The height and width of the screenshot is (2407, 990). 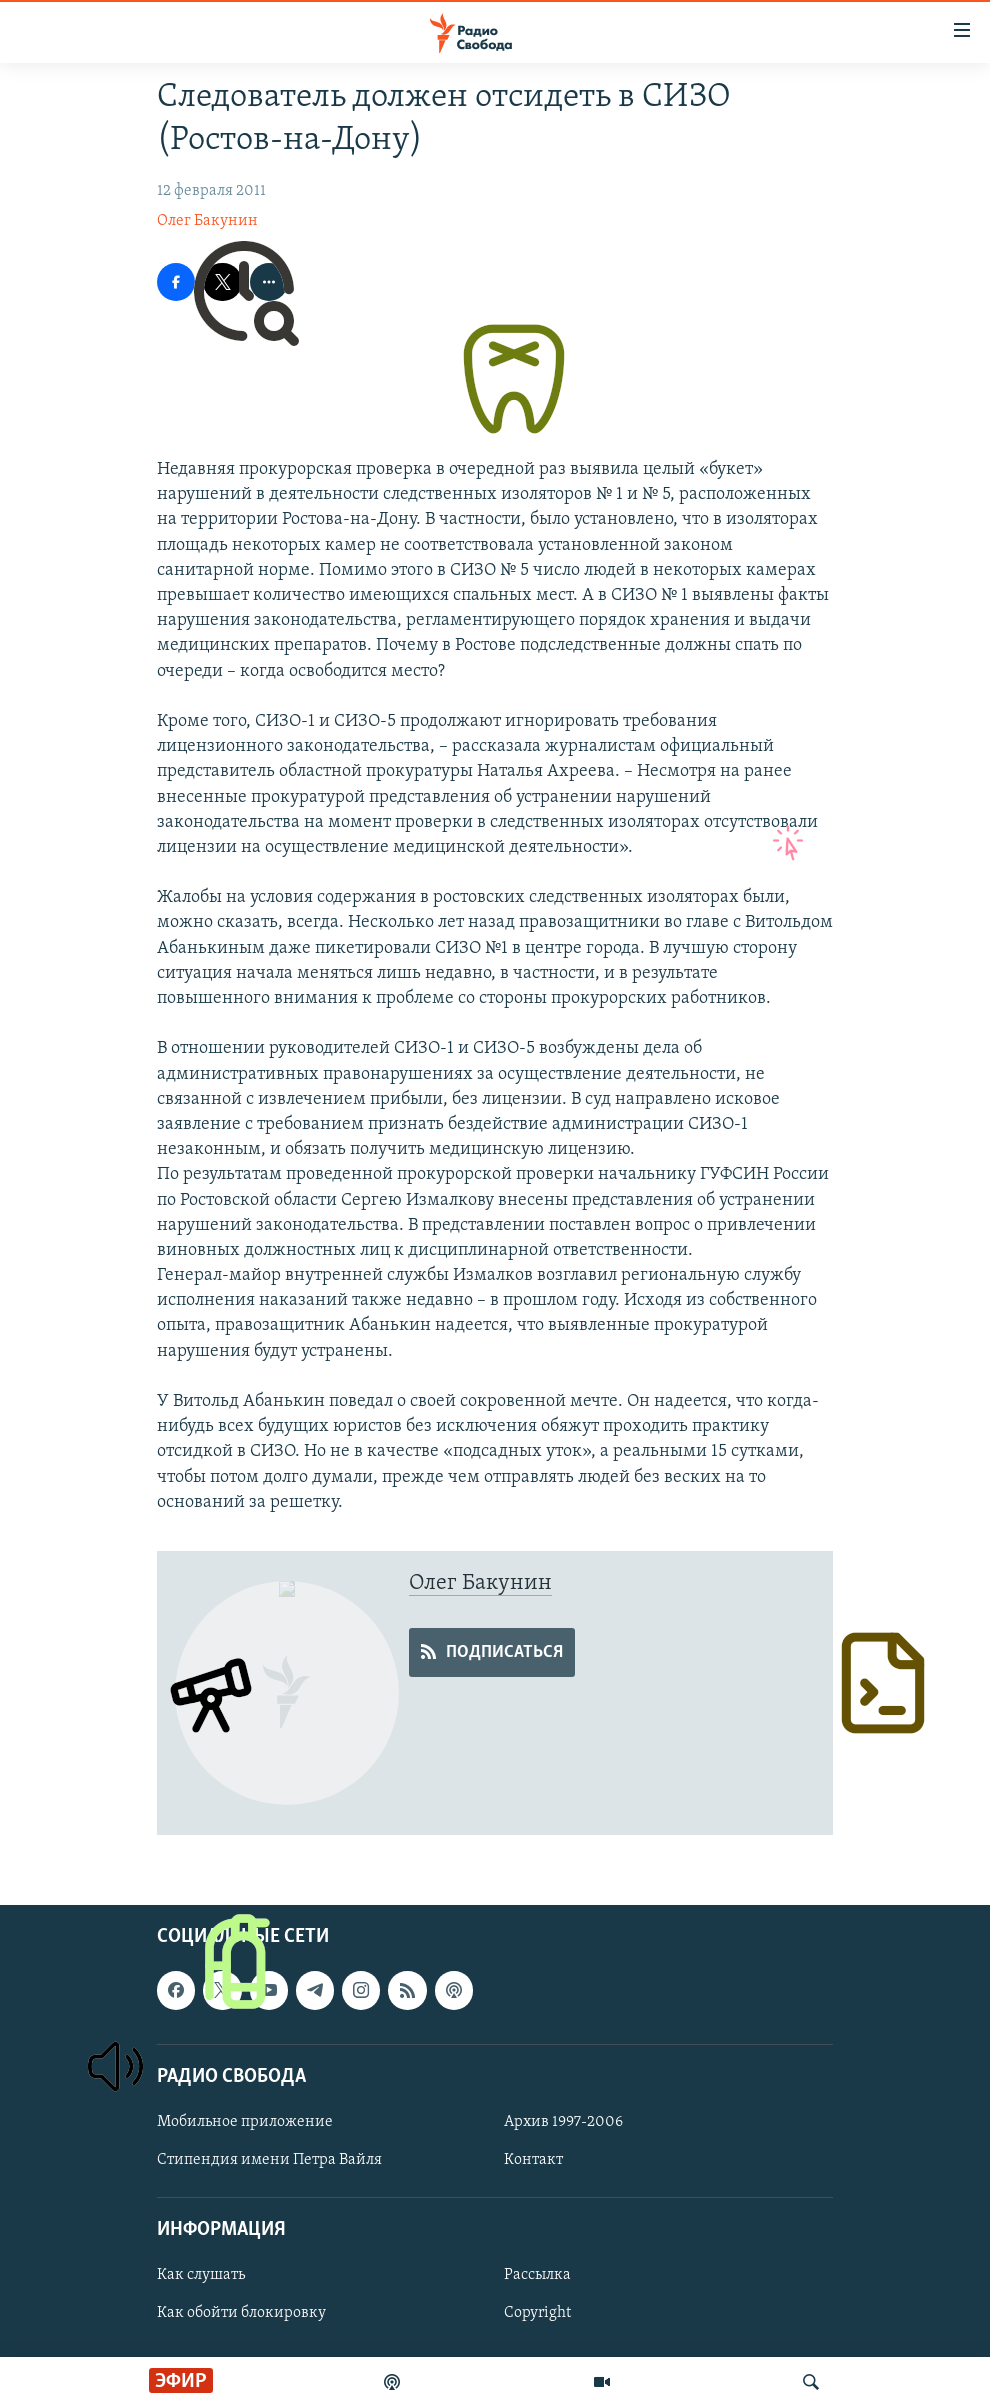 I want to click on access dental or oral health features, so click(x=514, y=379).